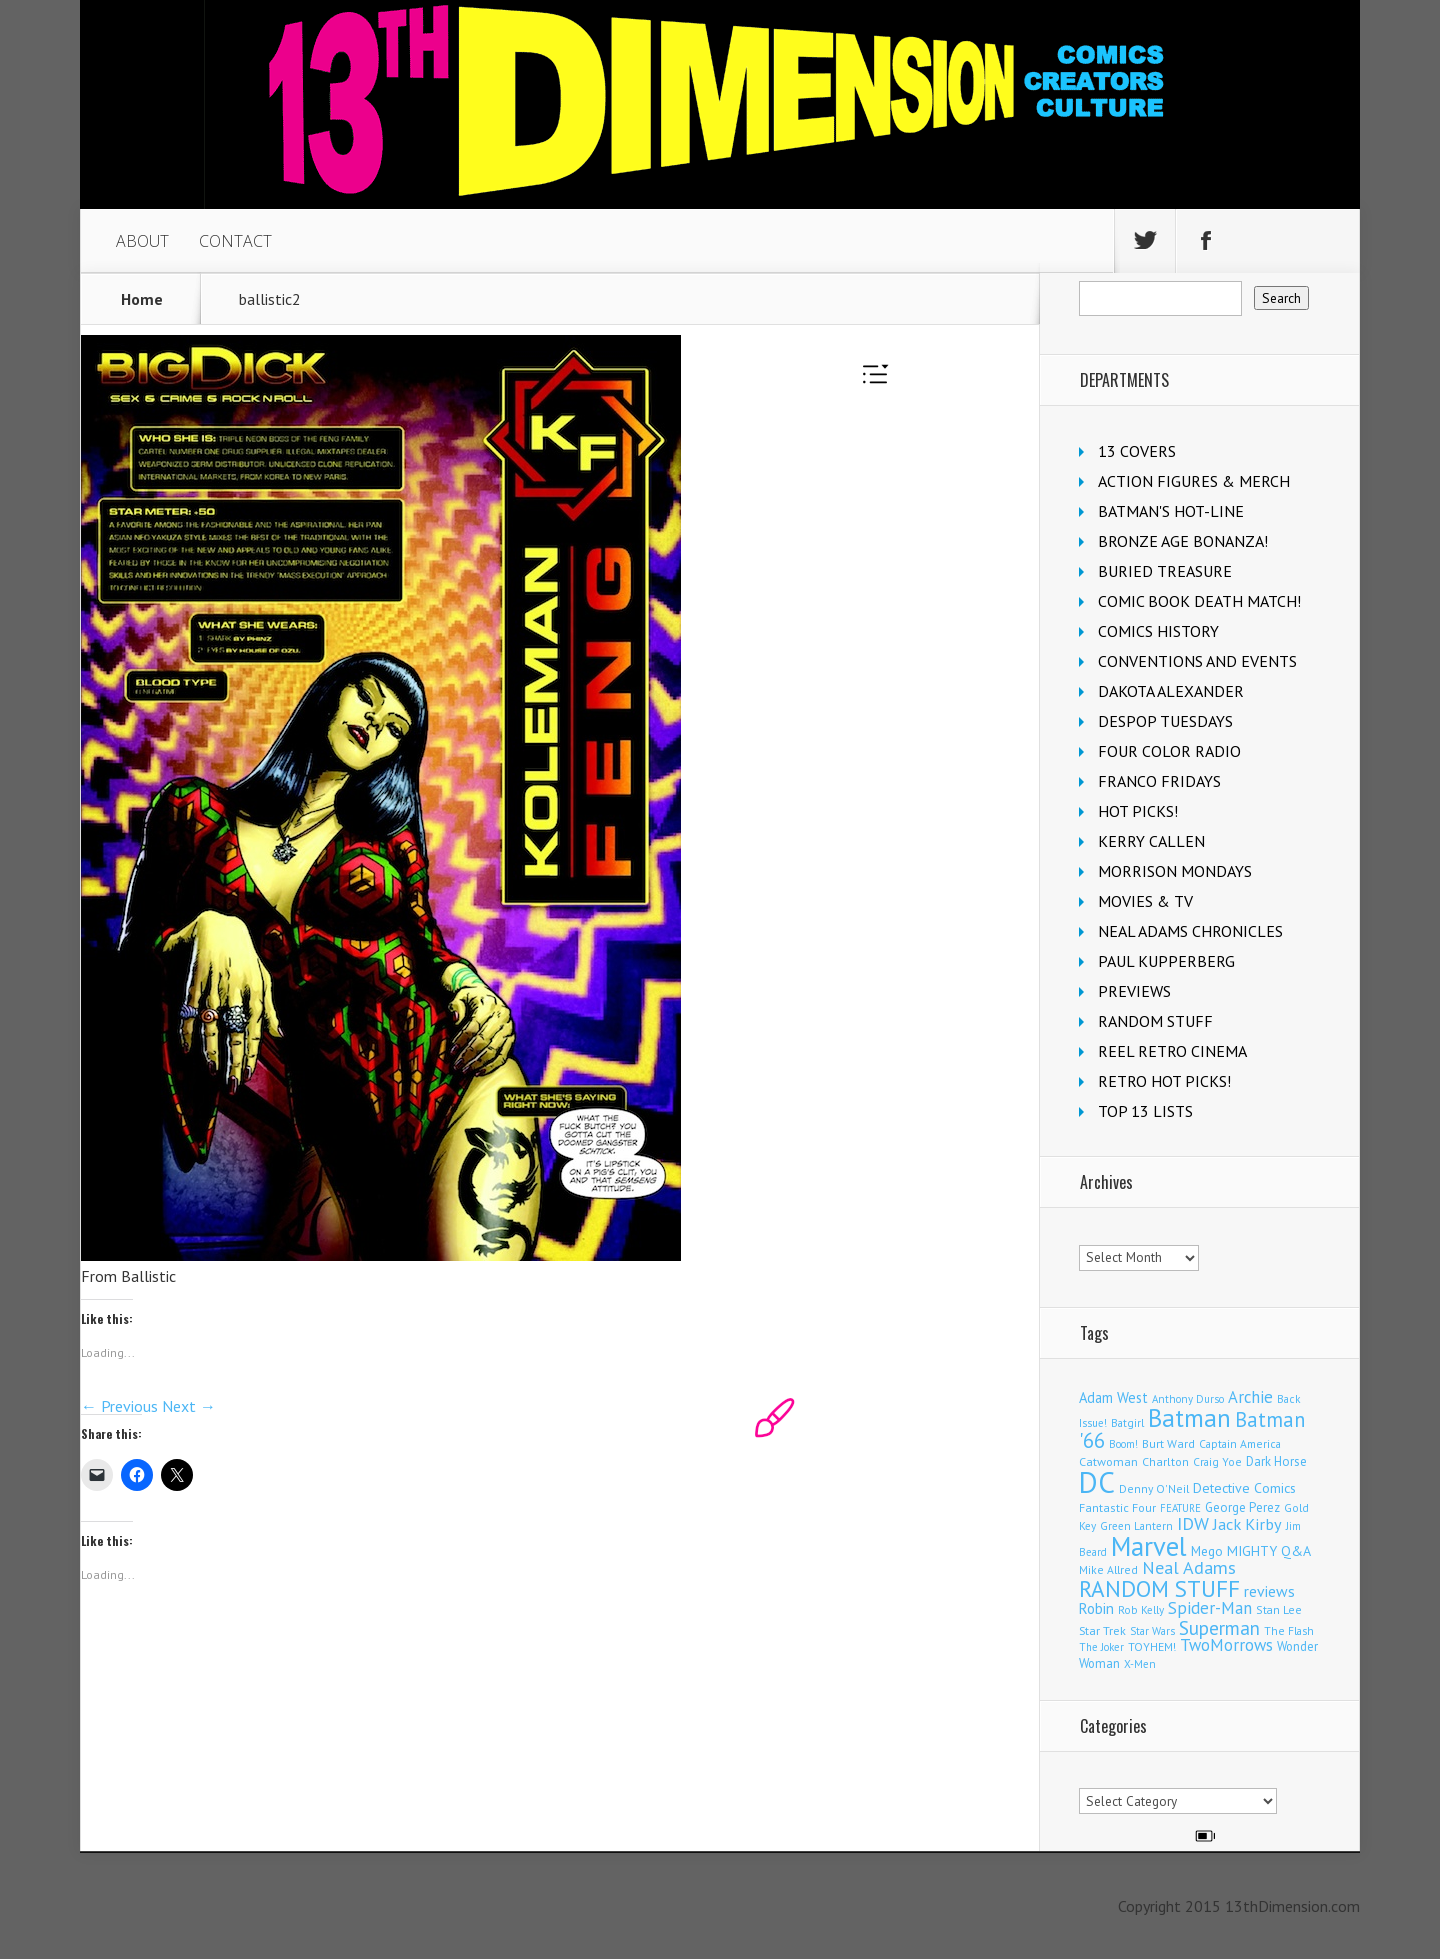 The height and width of the screenshot is (1959, 1440). What do you see at coordinates (875, 374) in the screenshot?
I see `select multiple items from a list` at bounding box center [875, 374].